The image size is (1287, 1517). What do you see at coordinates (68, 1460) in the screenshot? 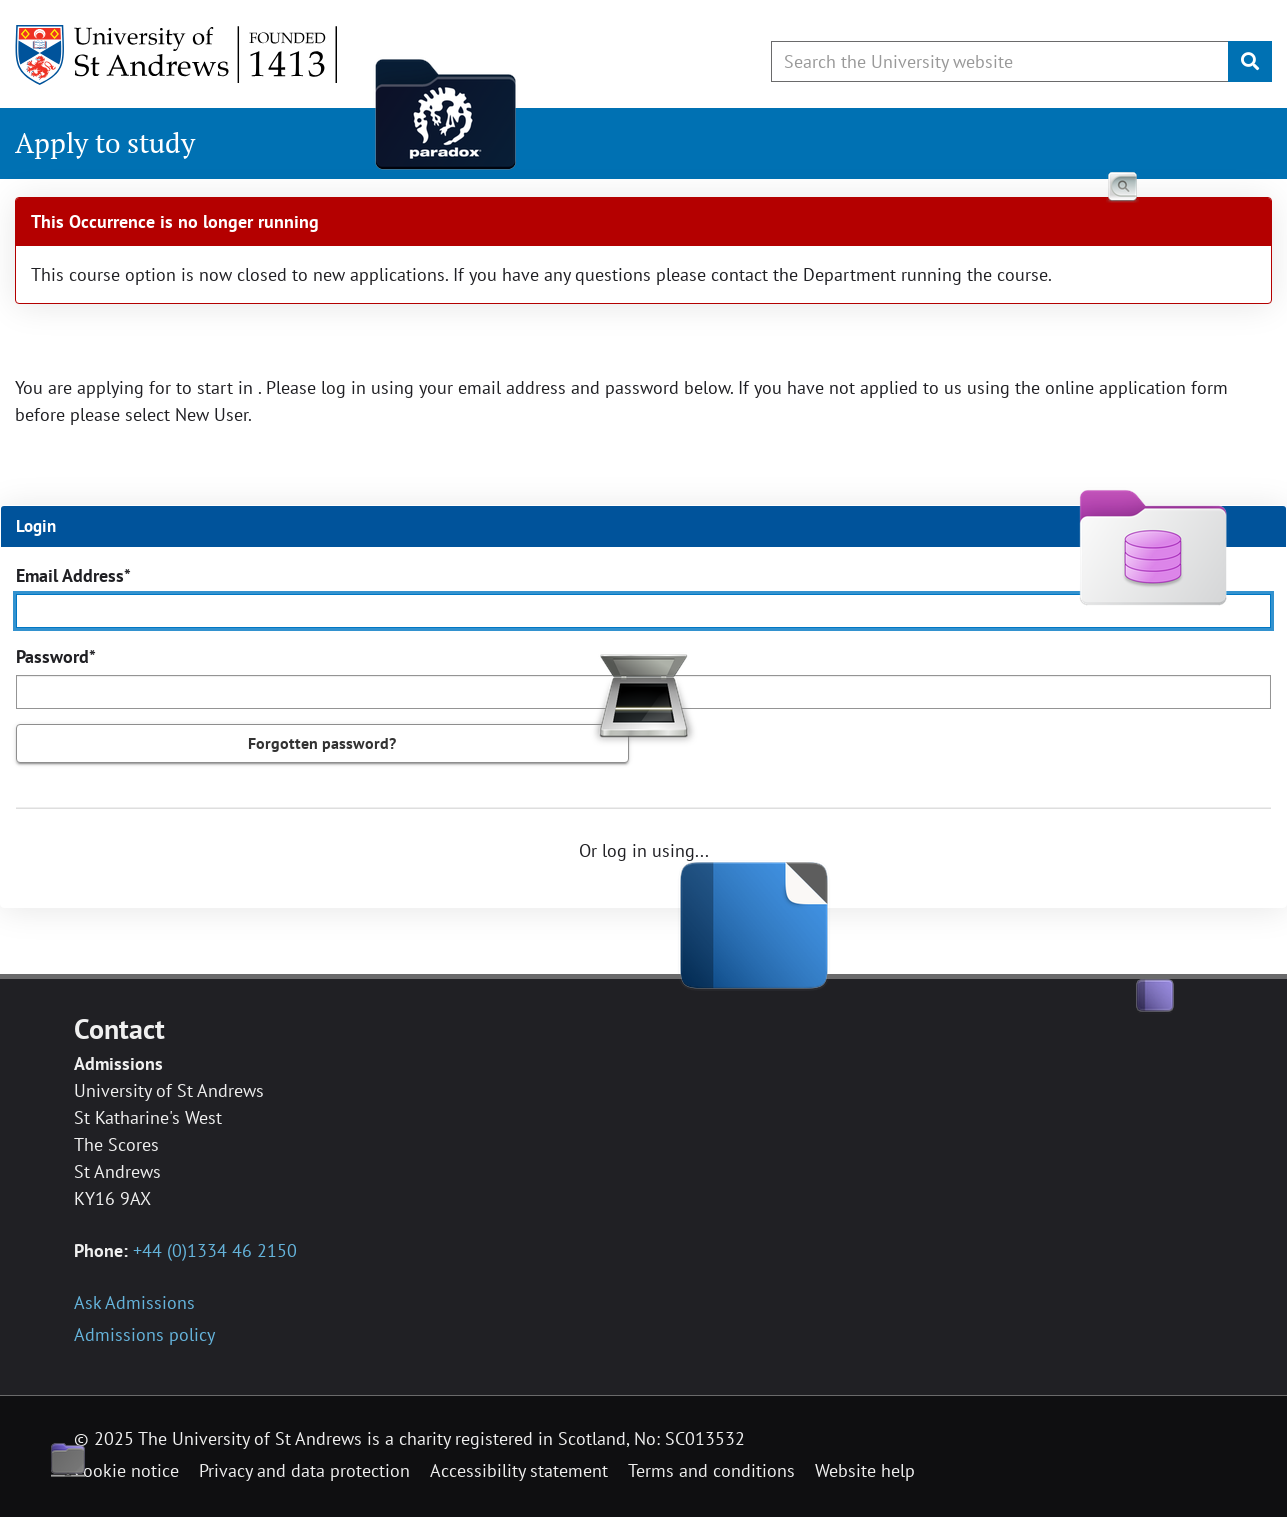
I see `access a remote or network folder` at bounding box center [68, 1460].